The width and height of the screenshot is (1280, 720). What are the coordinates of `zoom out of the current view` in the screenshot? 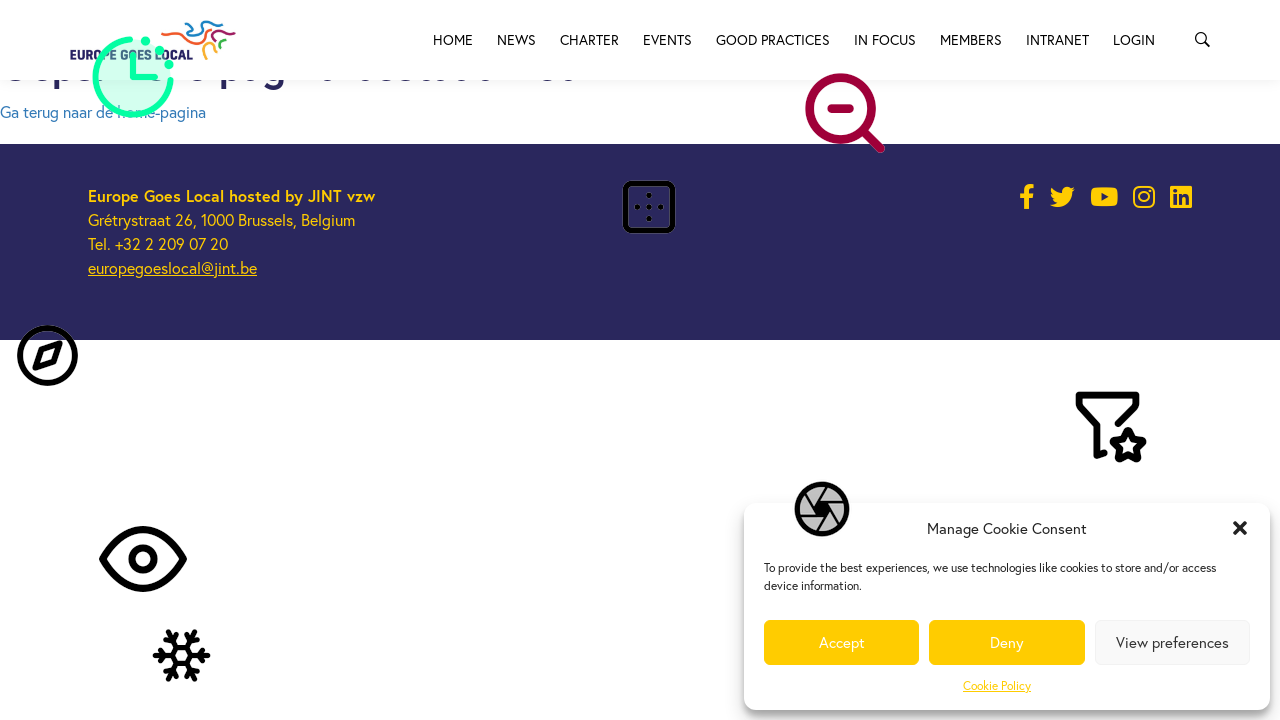 It's located at (845, 113).